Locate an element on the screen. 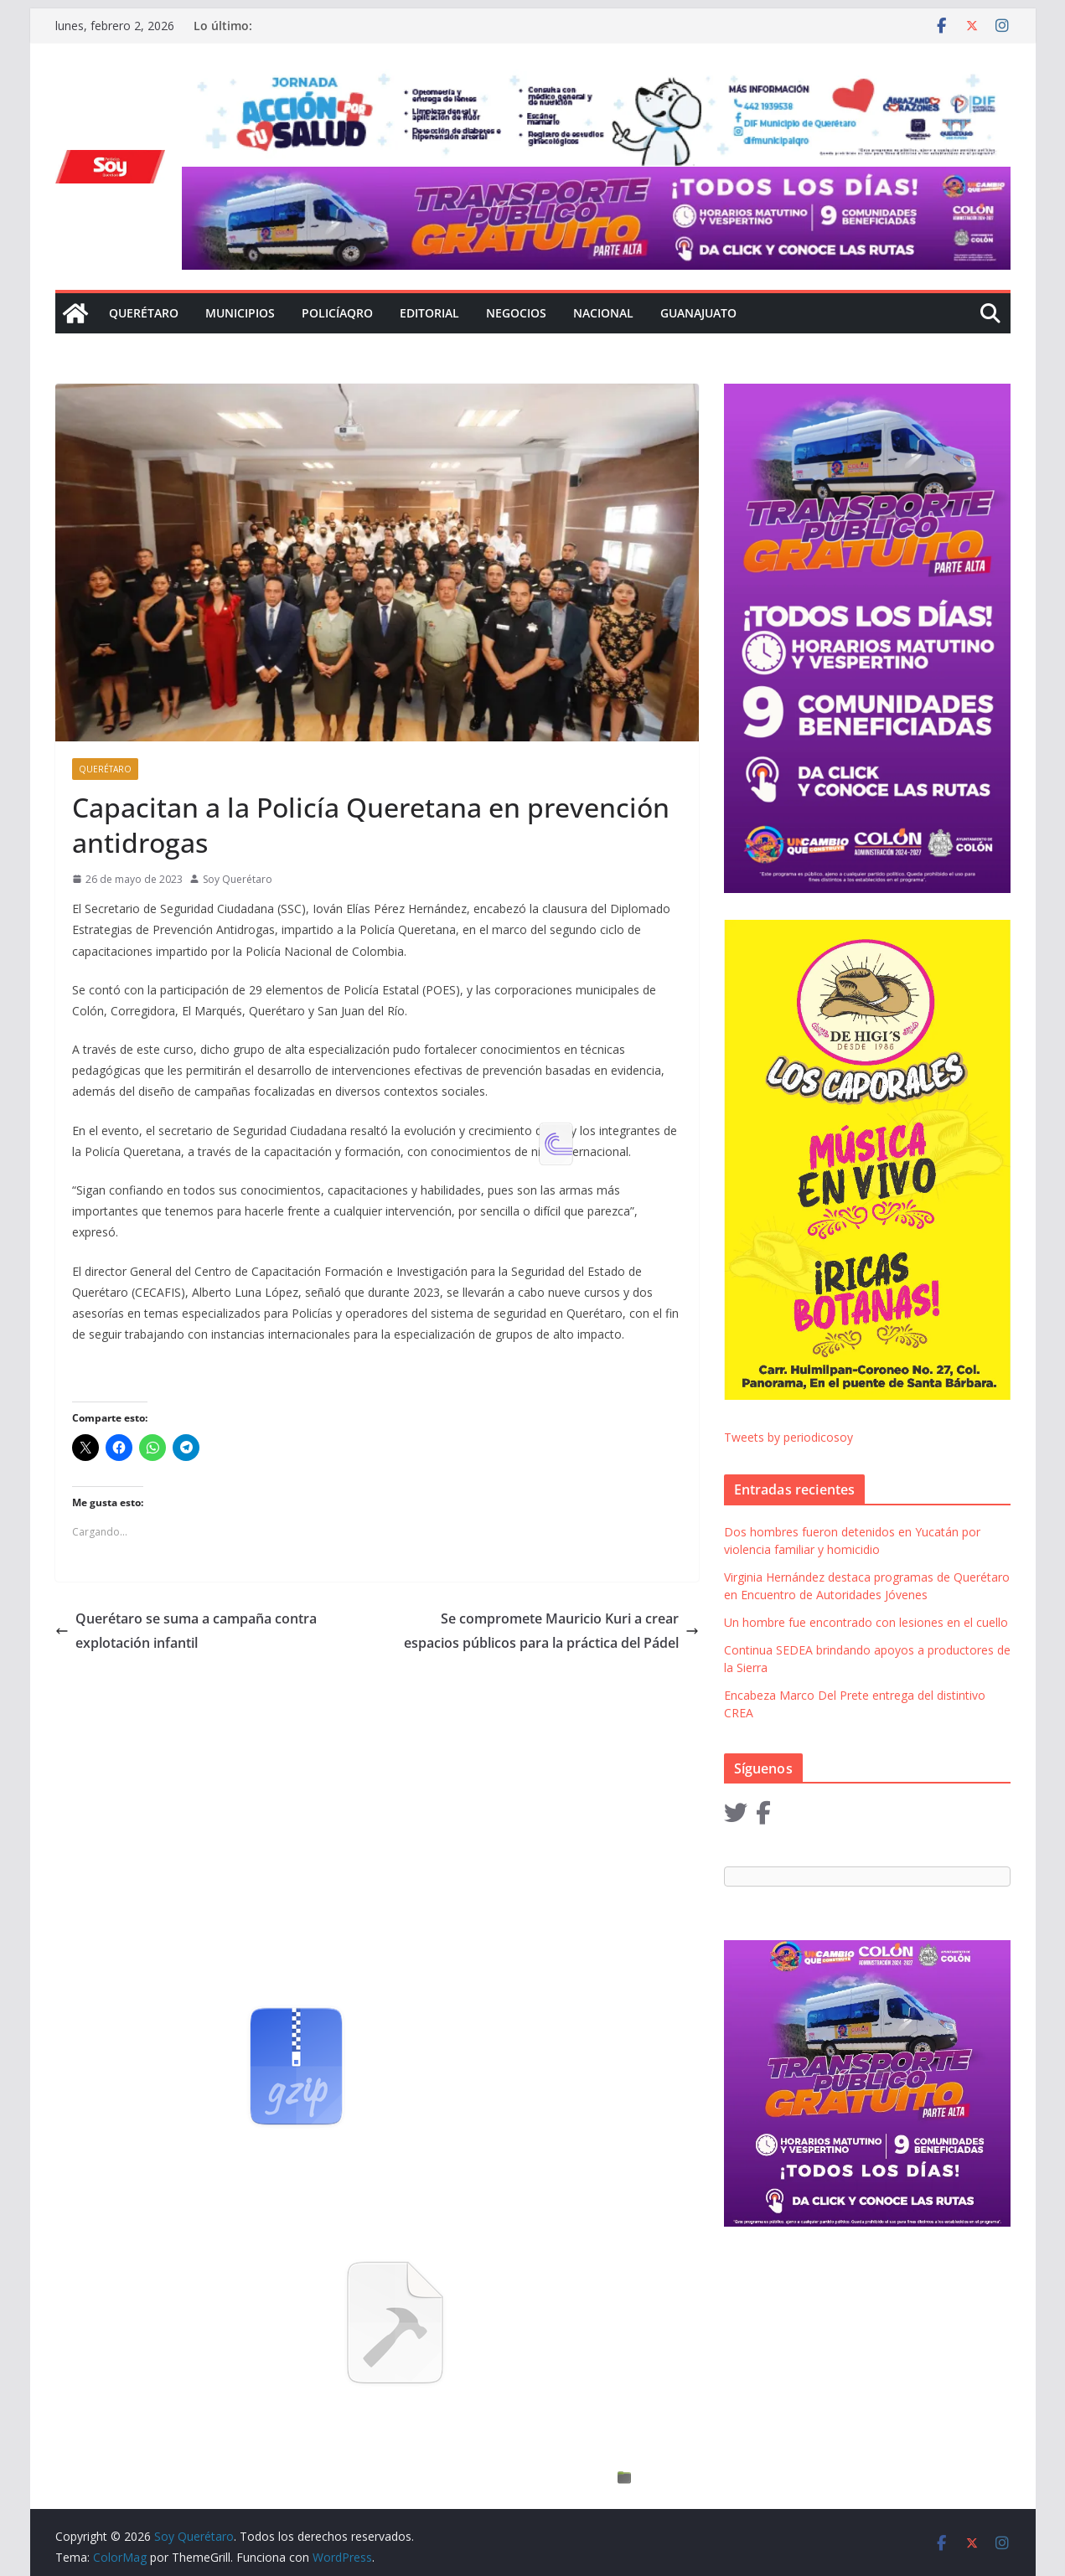 Image resolution: width=1065 pixels, height=2576 pixels. makefile document for build automation is located at coordinates (395, 2322).